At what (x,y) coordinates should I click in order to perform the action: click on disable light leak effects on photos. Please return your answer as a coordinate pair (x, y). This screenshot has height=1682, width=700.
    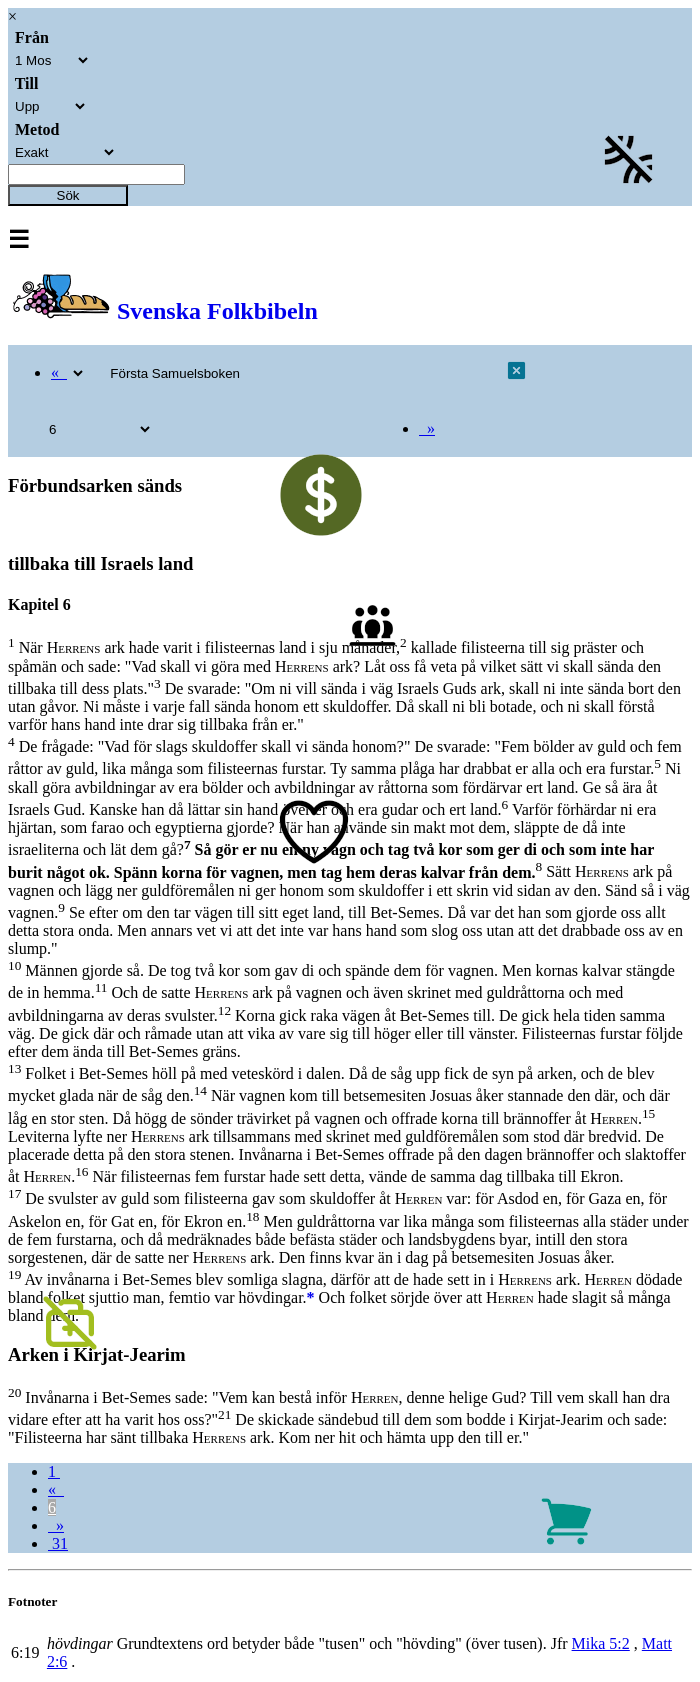
    Looking at the image, I should click on (628, 159).